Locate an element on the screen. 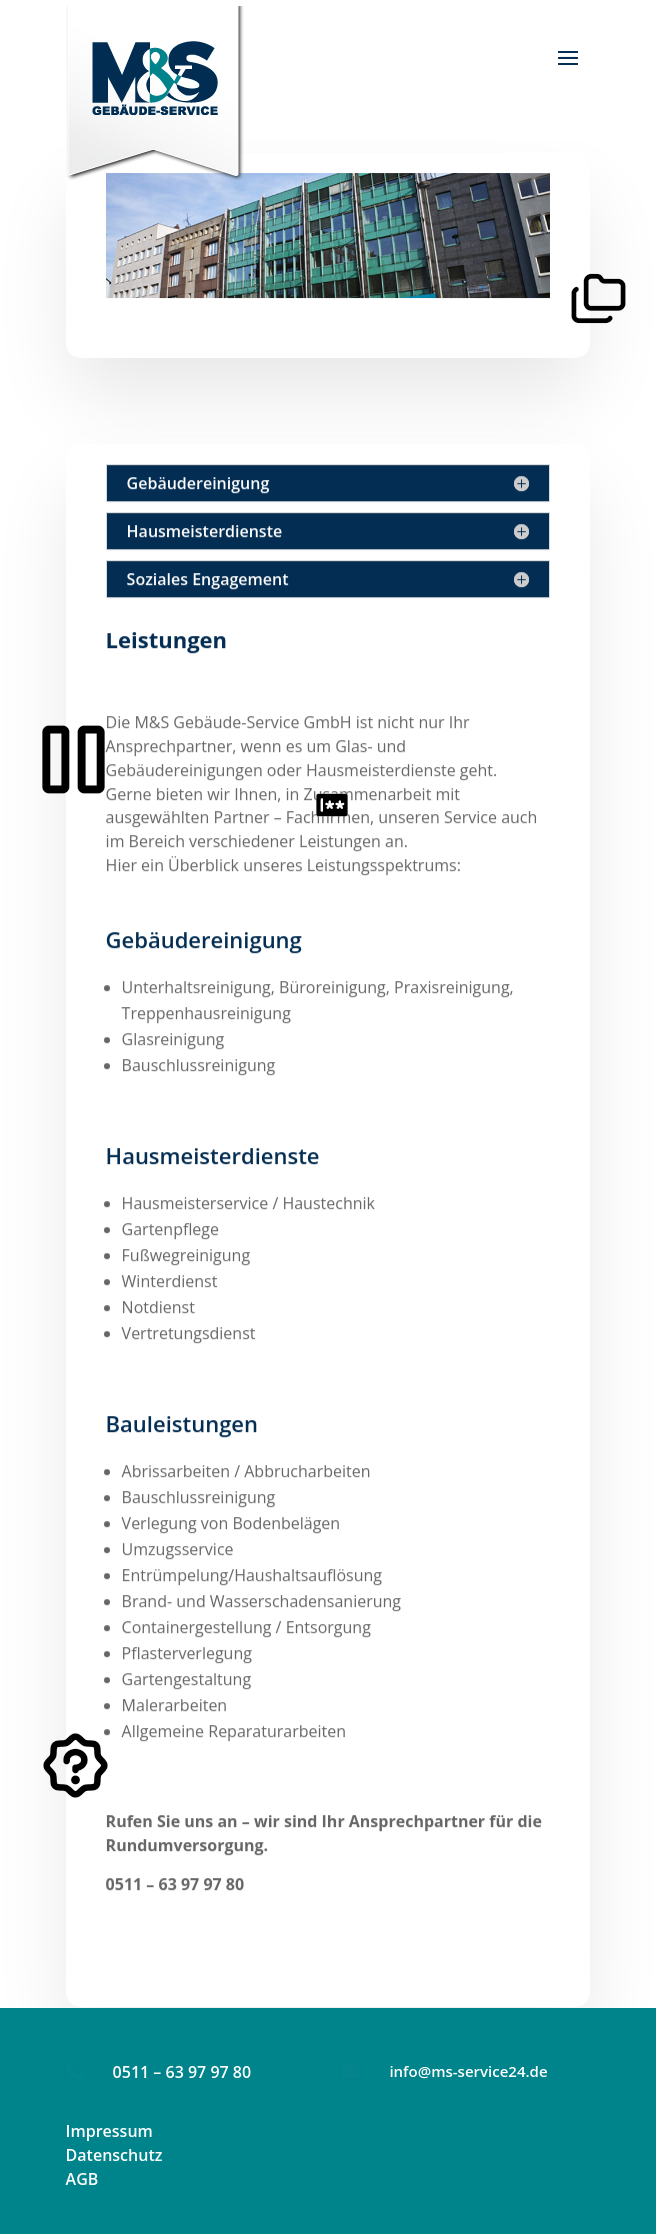  enter or manage your password is located at coordinates (332, 805).